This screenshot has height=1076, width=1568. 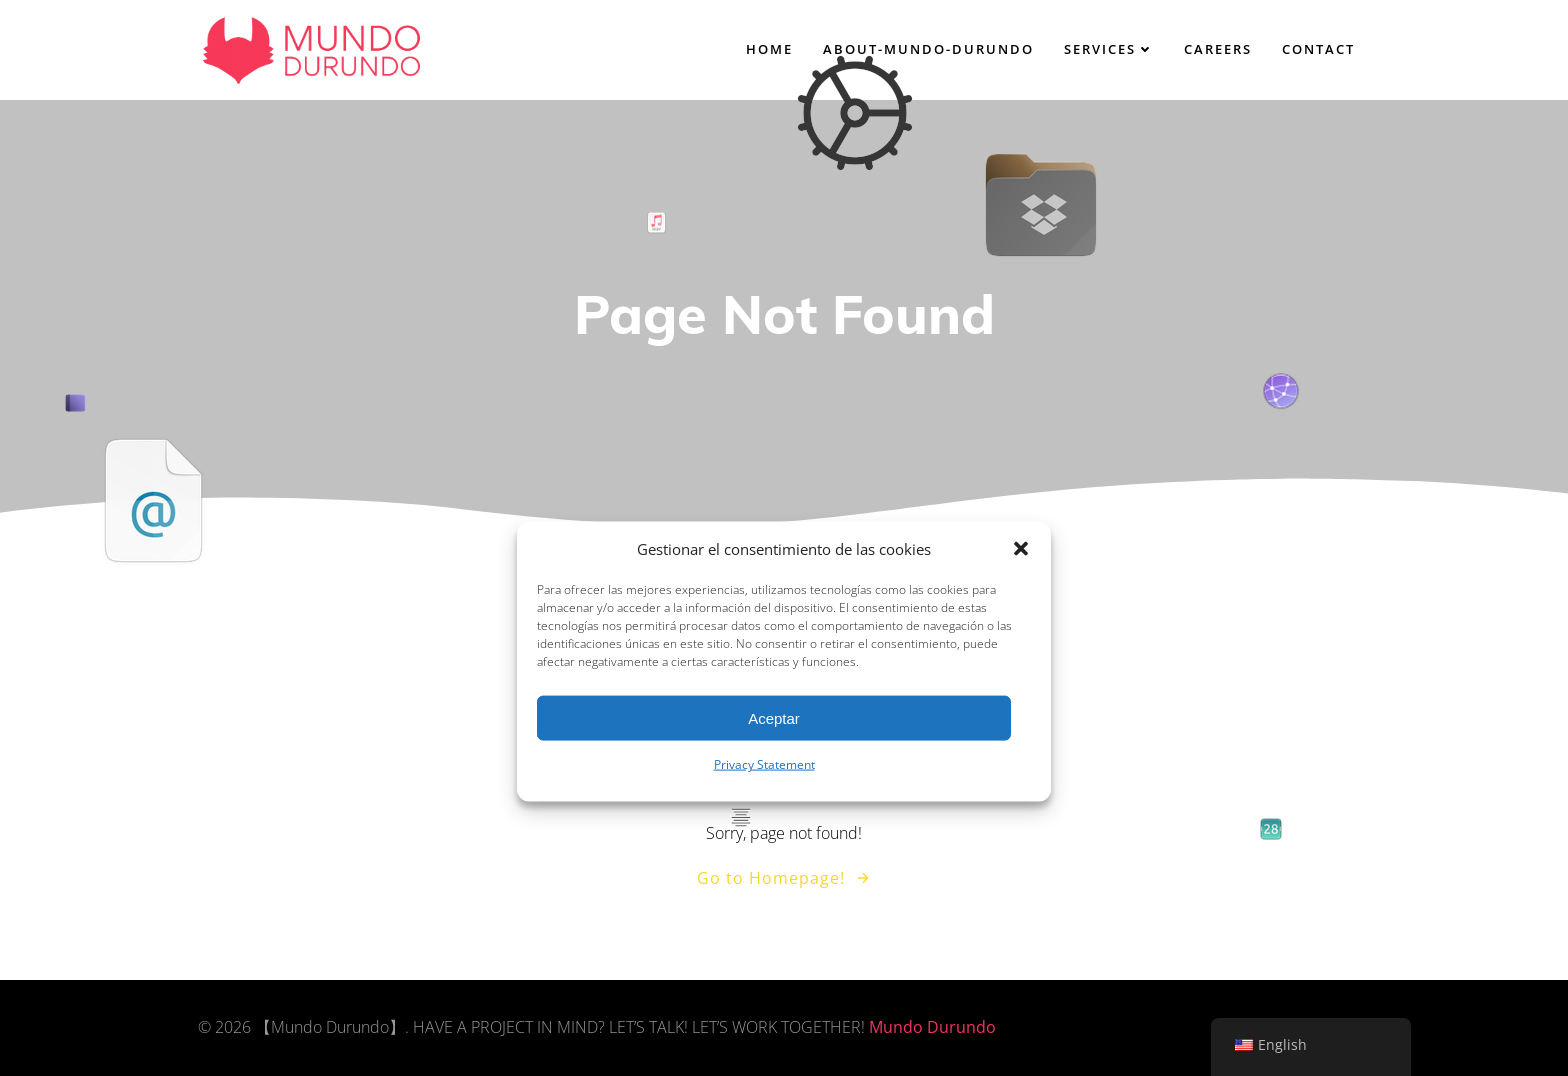 I want to click on an email message file or .eml attachment, so click(x=153, y=500).